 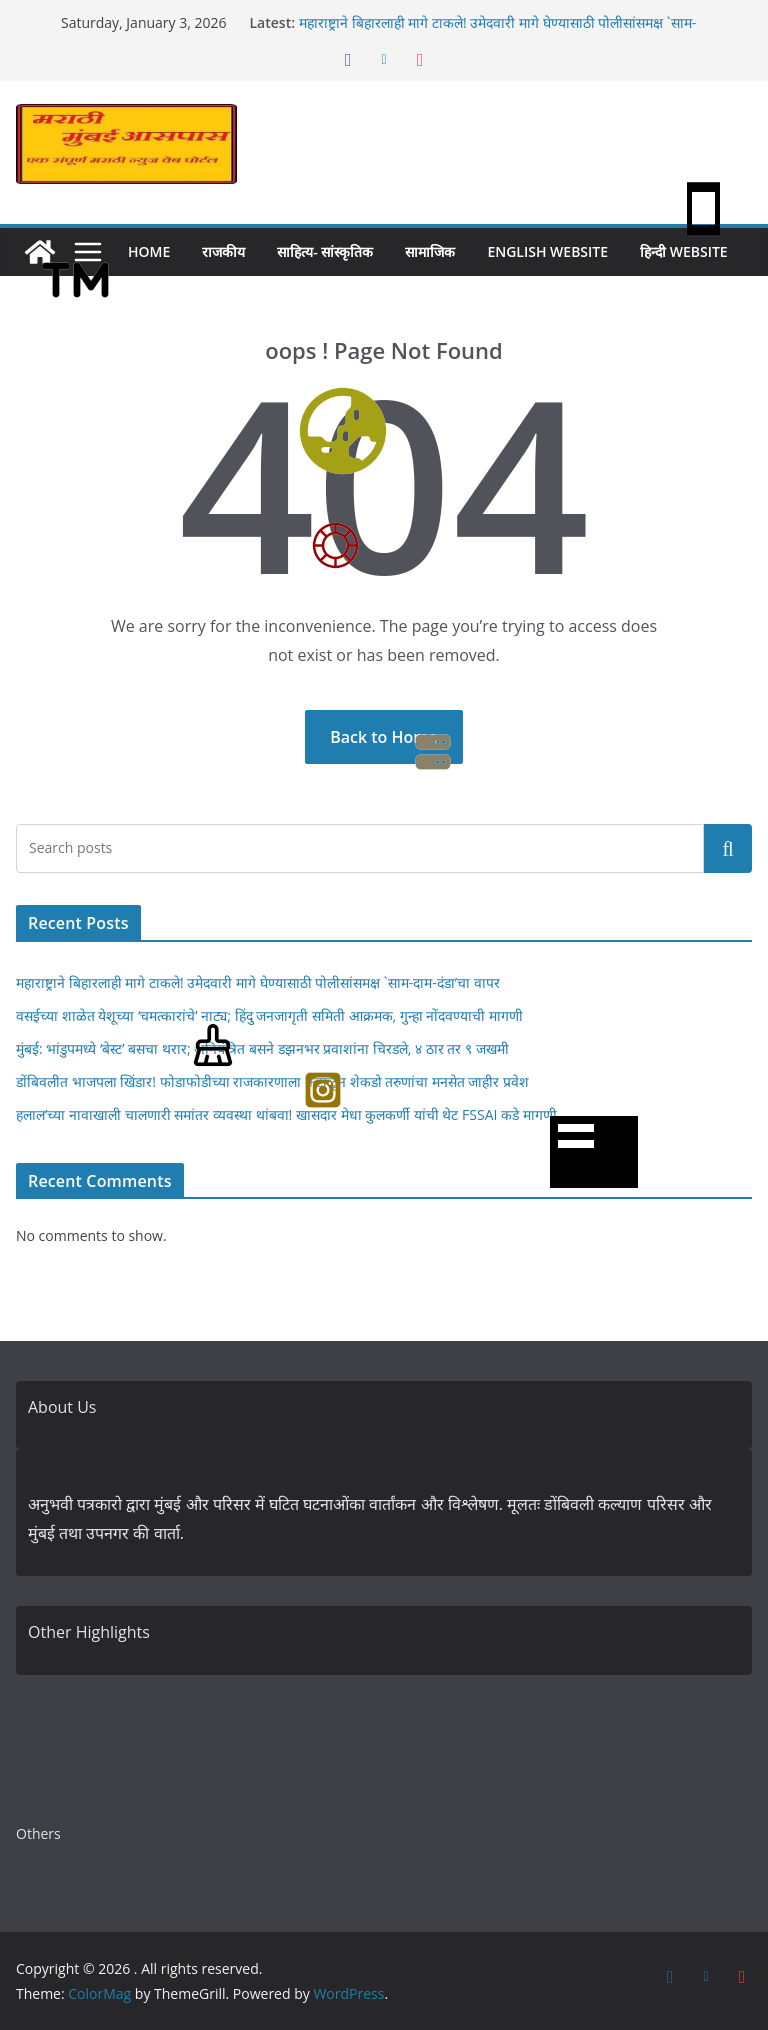 What do you see at coordinates (433, 752) in the screenshot?
I see `access server settings or management` at bounding box center [433, 752].